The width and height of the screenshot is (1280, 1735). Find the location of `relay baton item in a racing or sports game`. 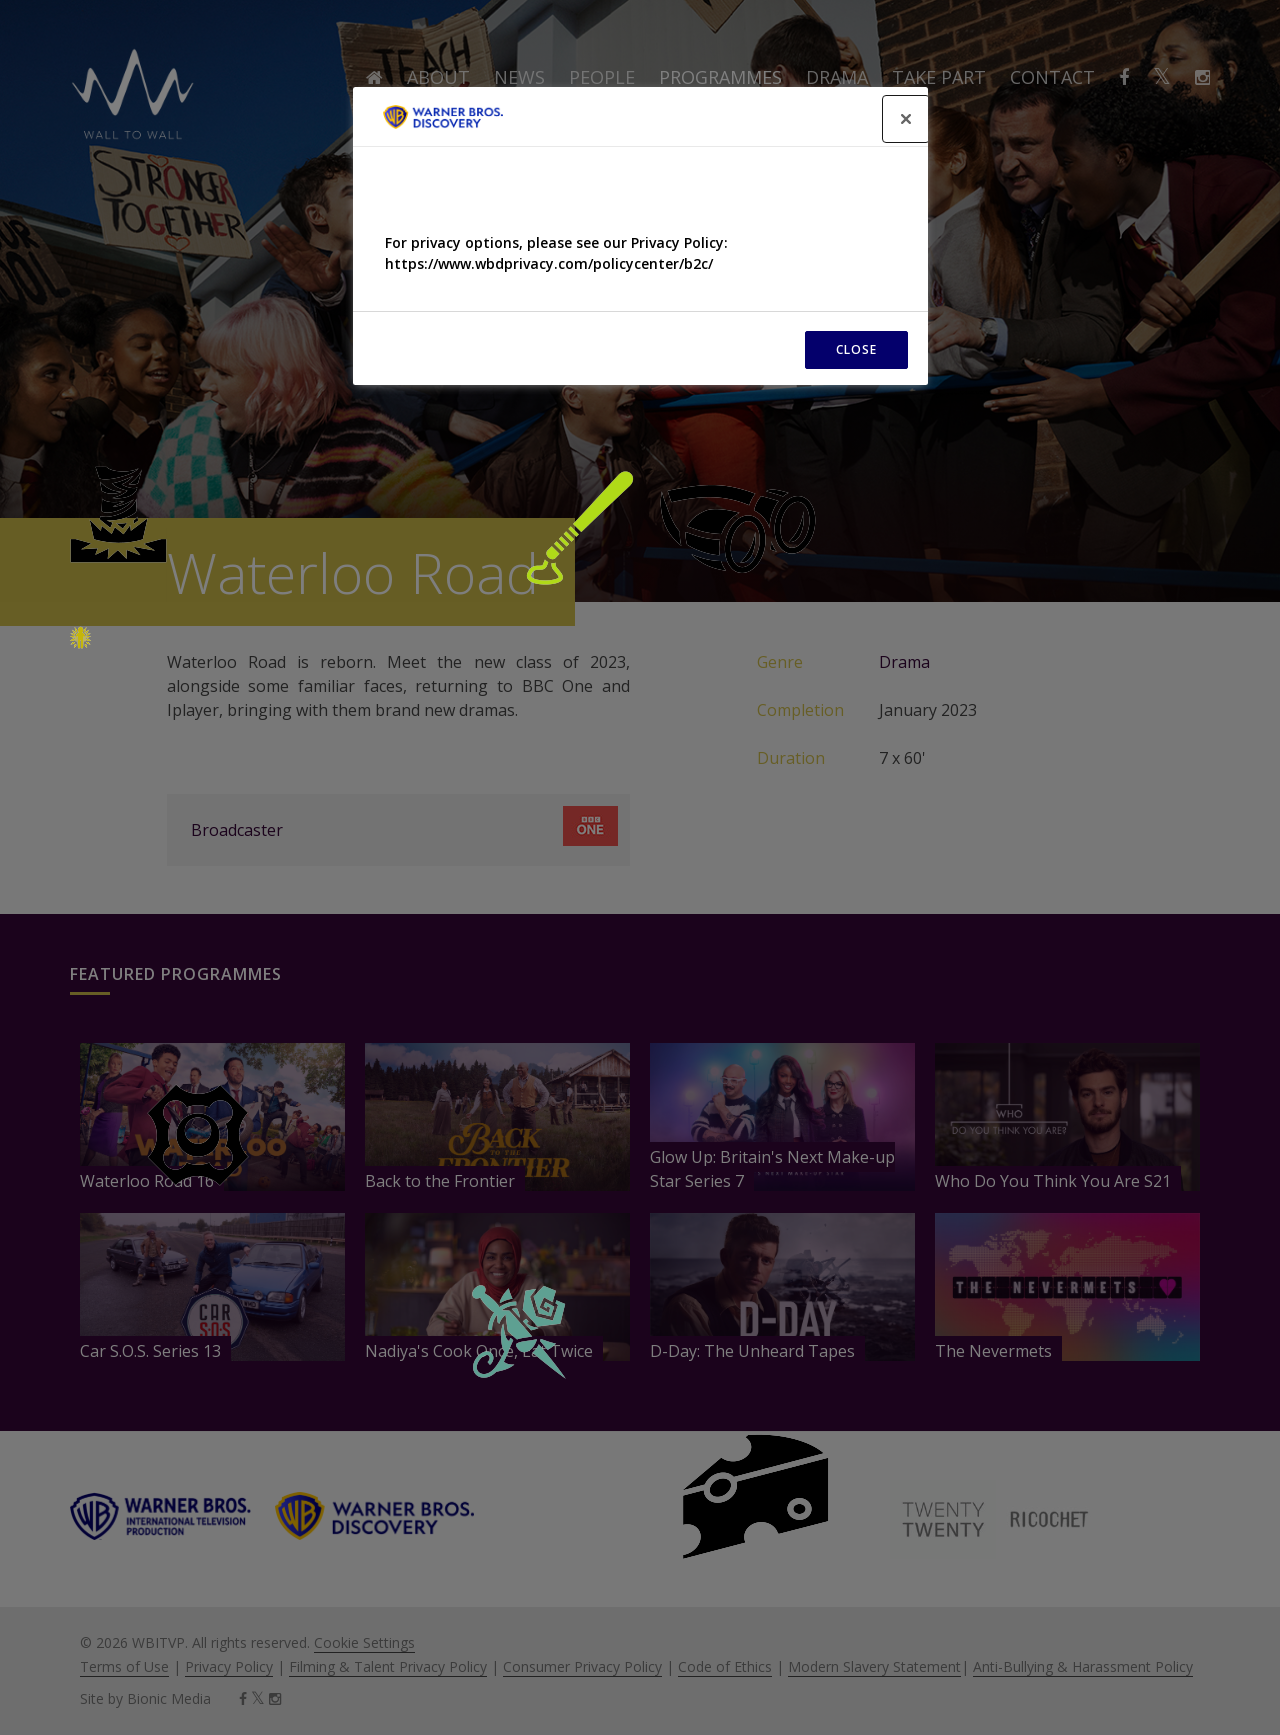

relay baton item in a racing or sports game is located at coordinates (580, 528).